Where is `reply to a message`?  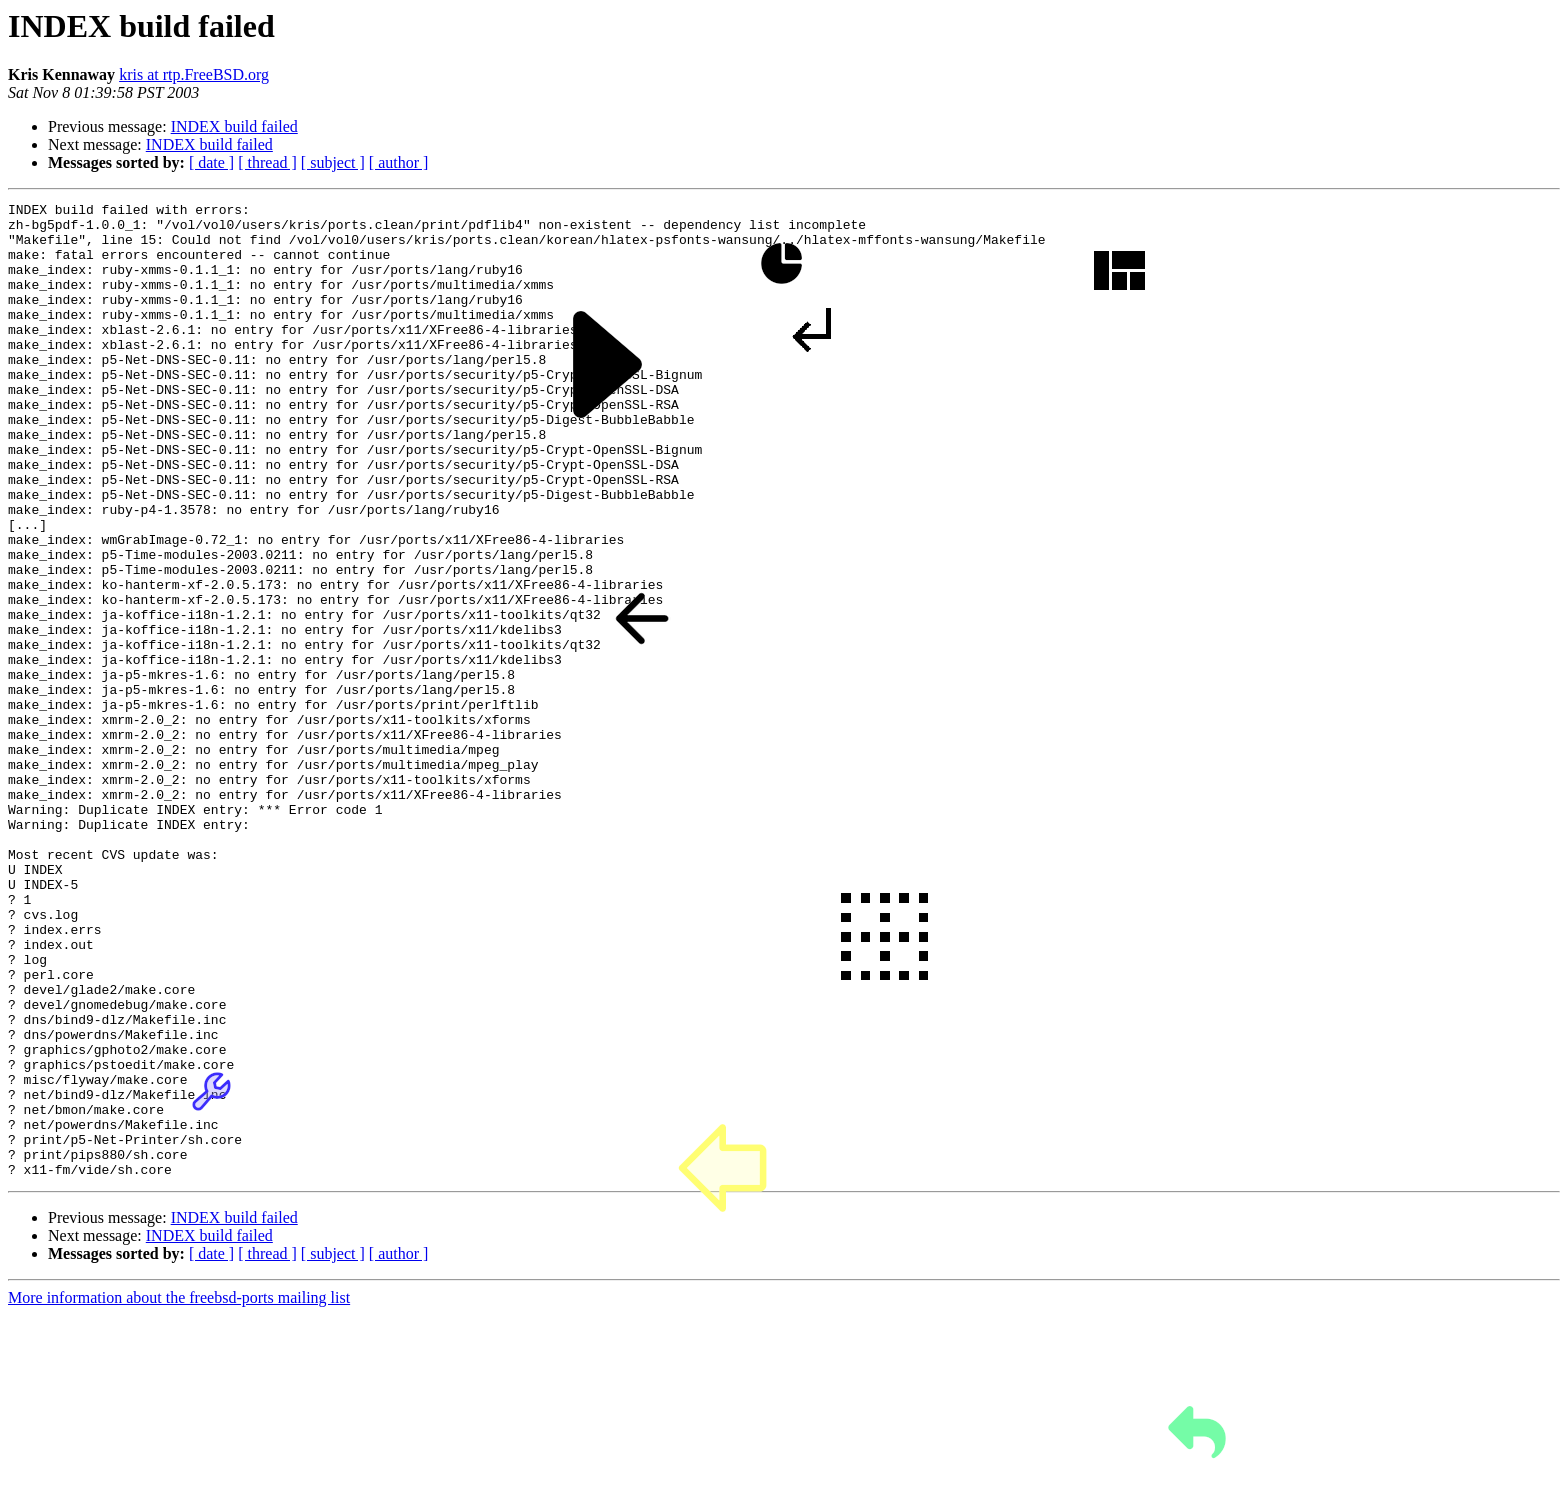
reply to a message is located at coordinates (1197, 1433).